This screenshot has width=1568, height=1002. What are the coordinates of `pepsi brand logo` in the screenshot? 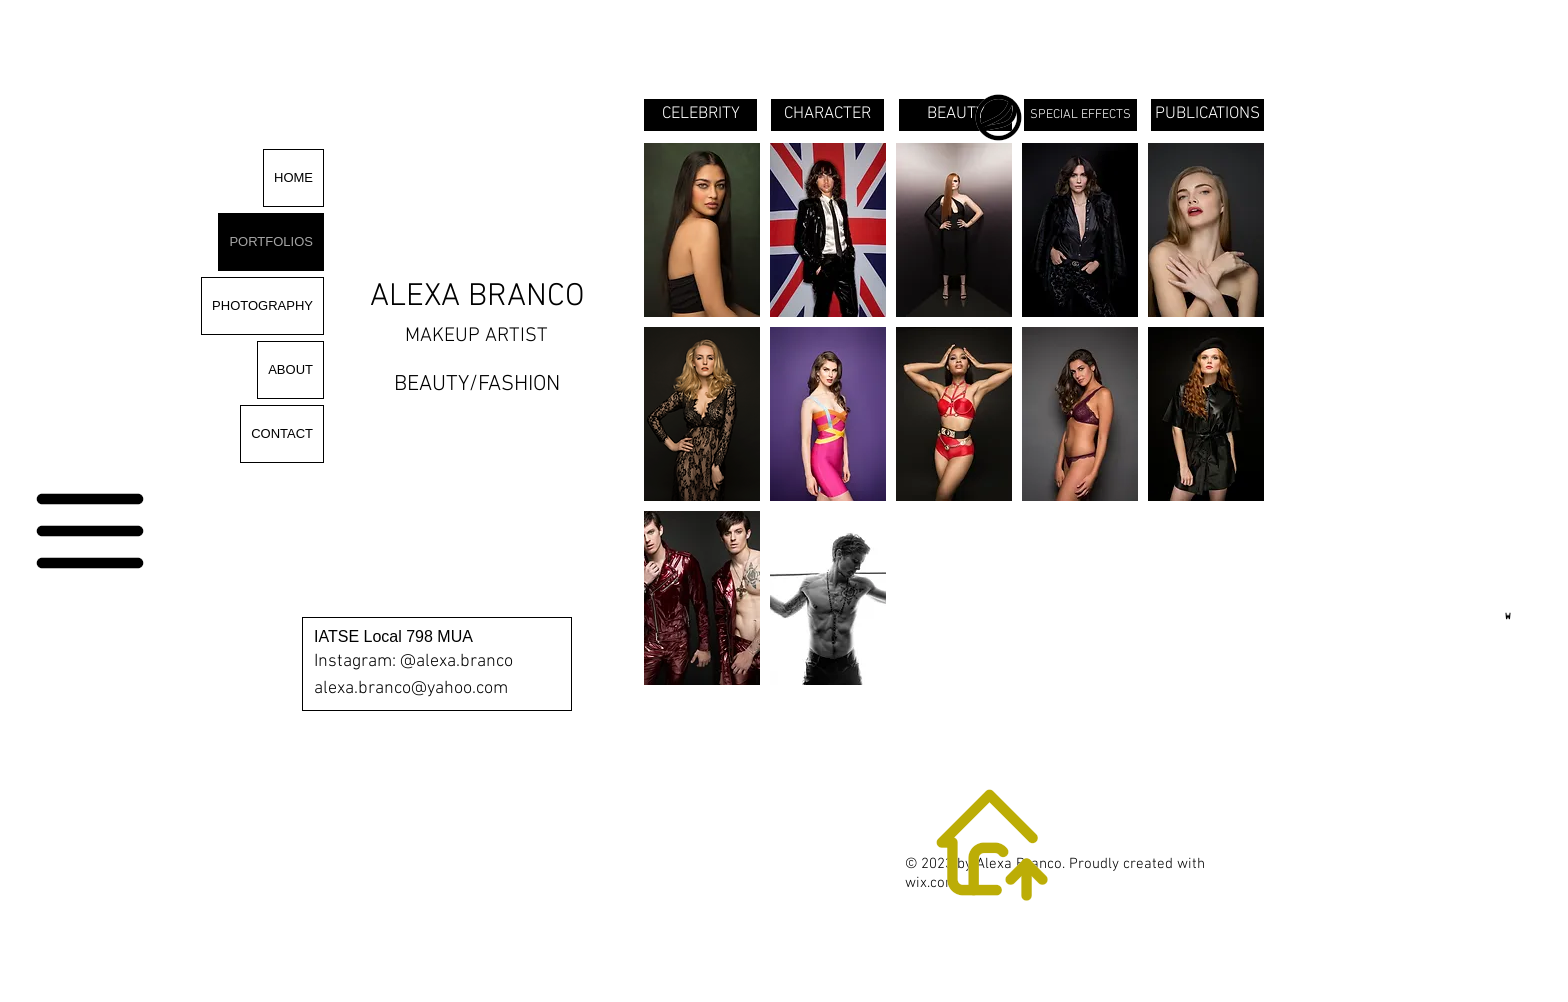 It's located at (998, 117).